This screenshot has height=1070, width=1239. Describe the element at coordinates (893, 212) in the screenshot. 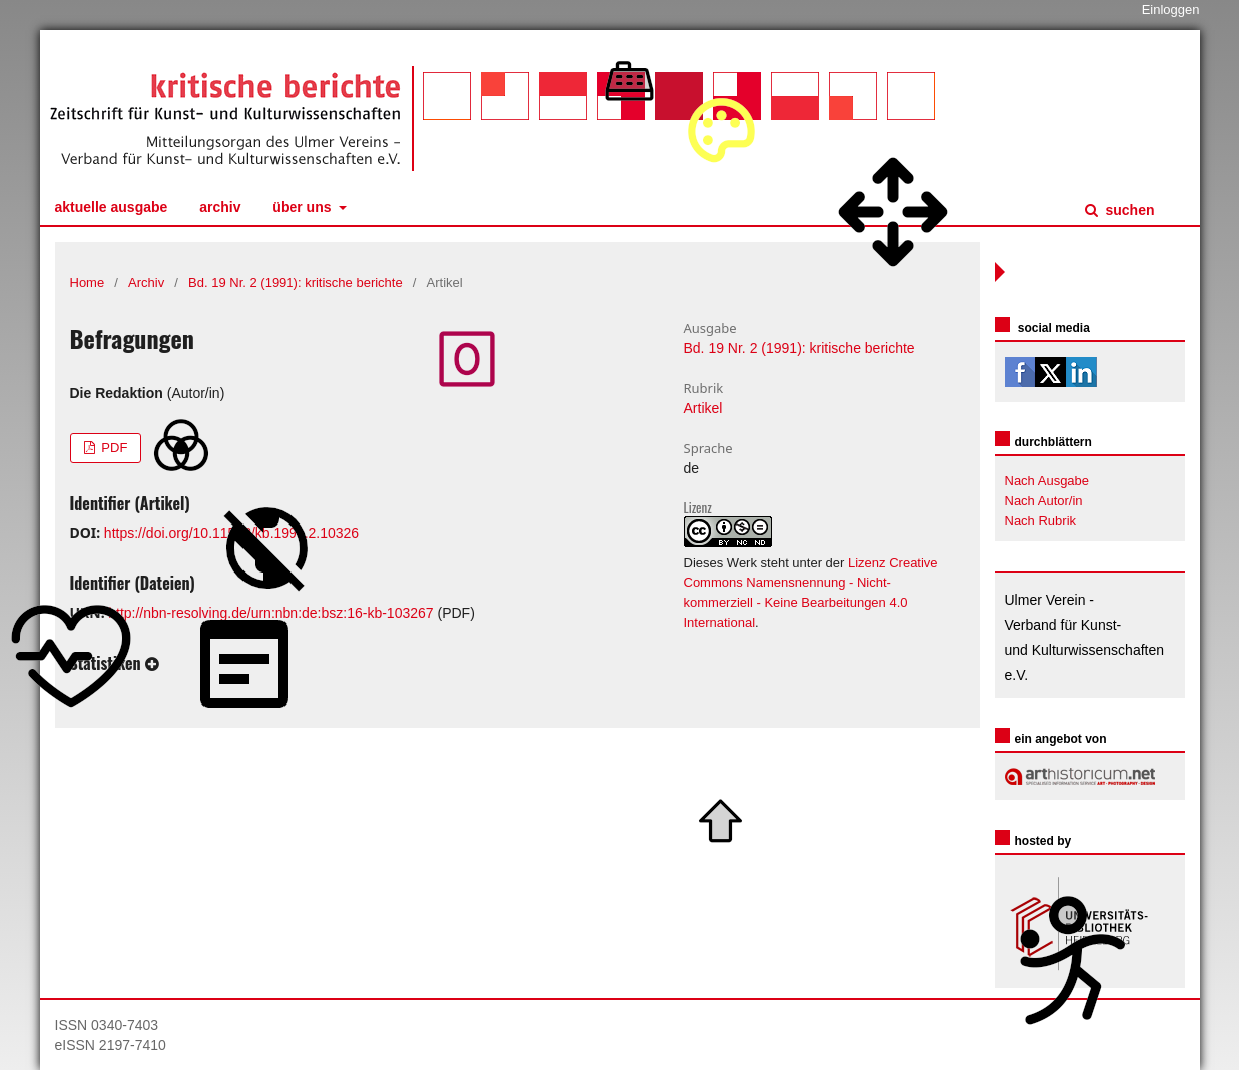

I see `expand to fullscreen mode` at that location.